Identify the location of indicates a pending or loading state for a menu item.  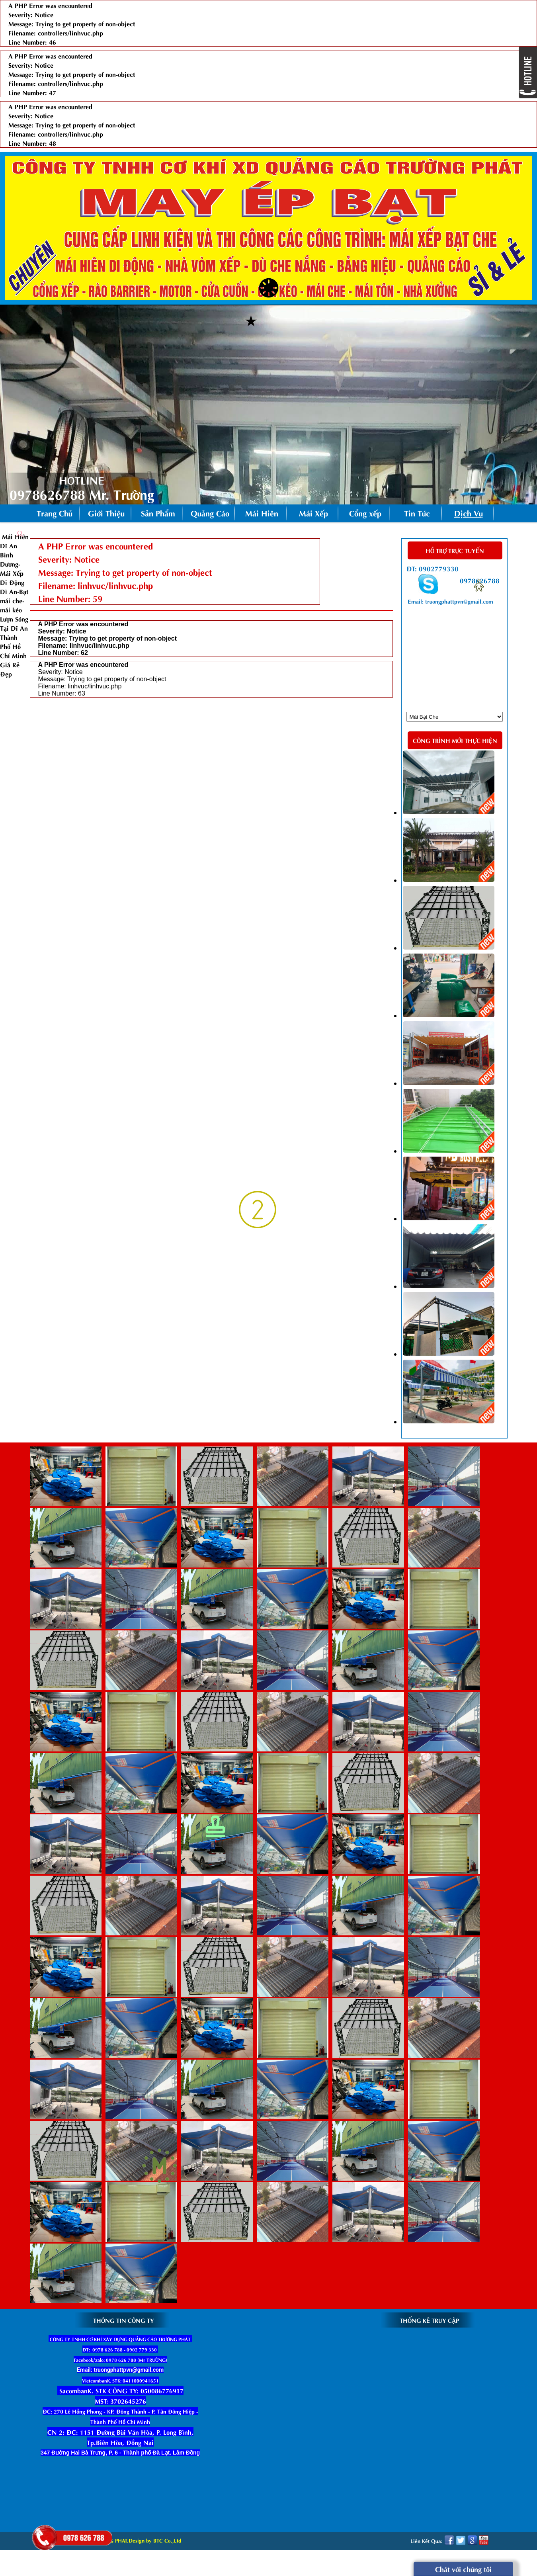
(159, 2166).